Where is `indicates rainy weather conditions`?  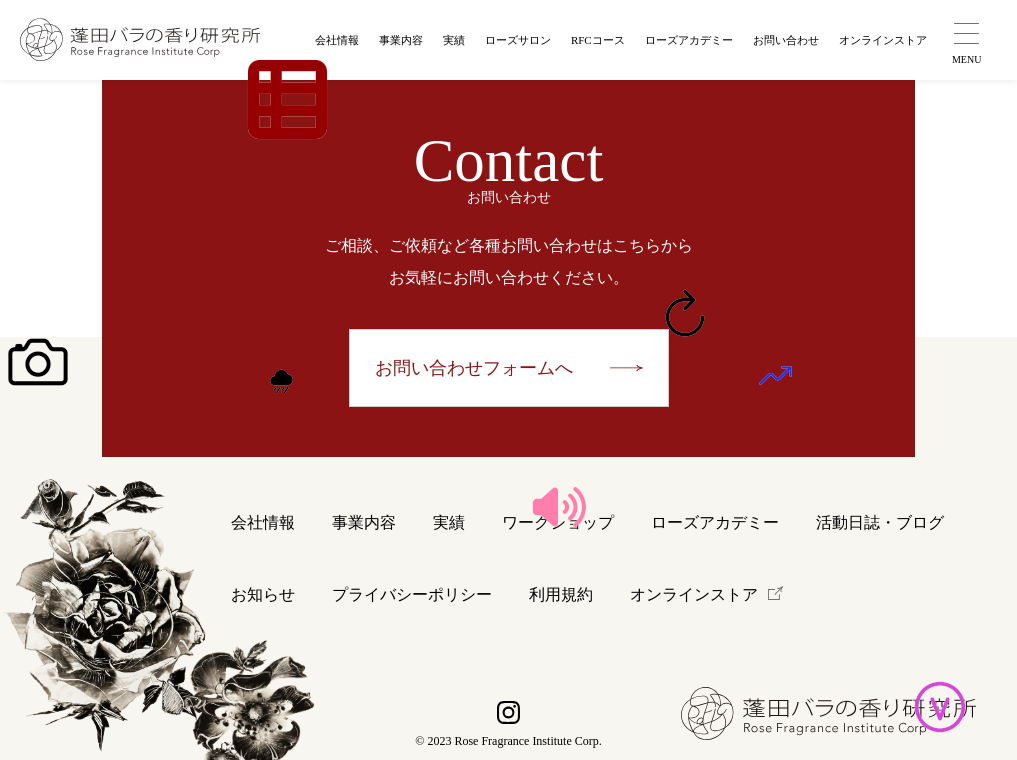
indicates rainy weather conditions is located at coordinates (281, 381).